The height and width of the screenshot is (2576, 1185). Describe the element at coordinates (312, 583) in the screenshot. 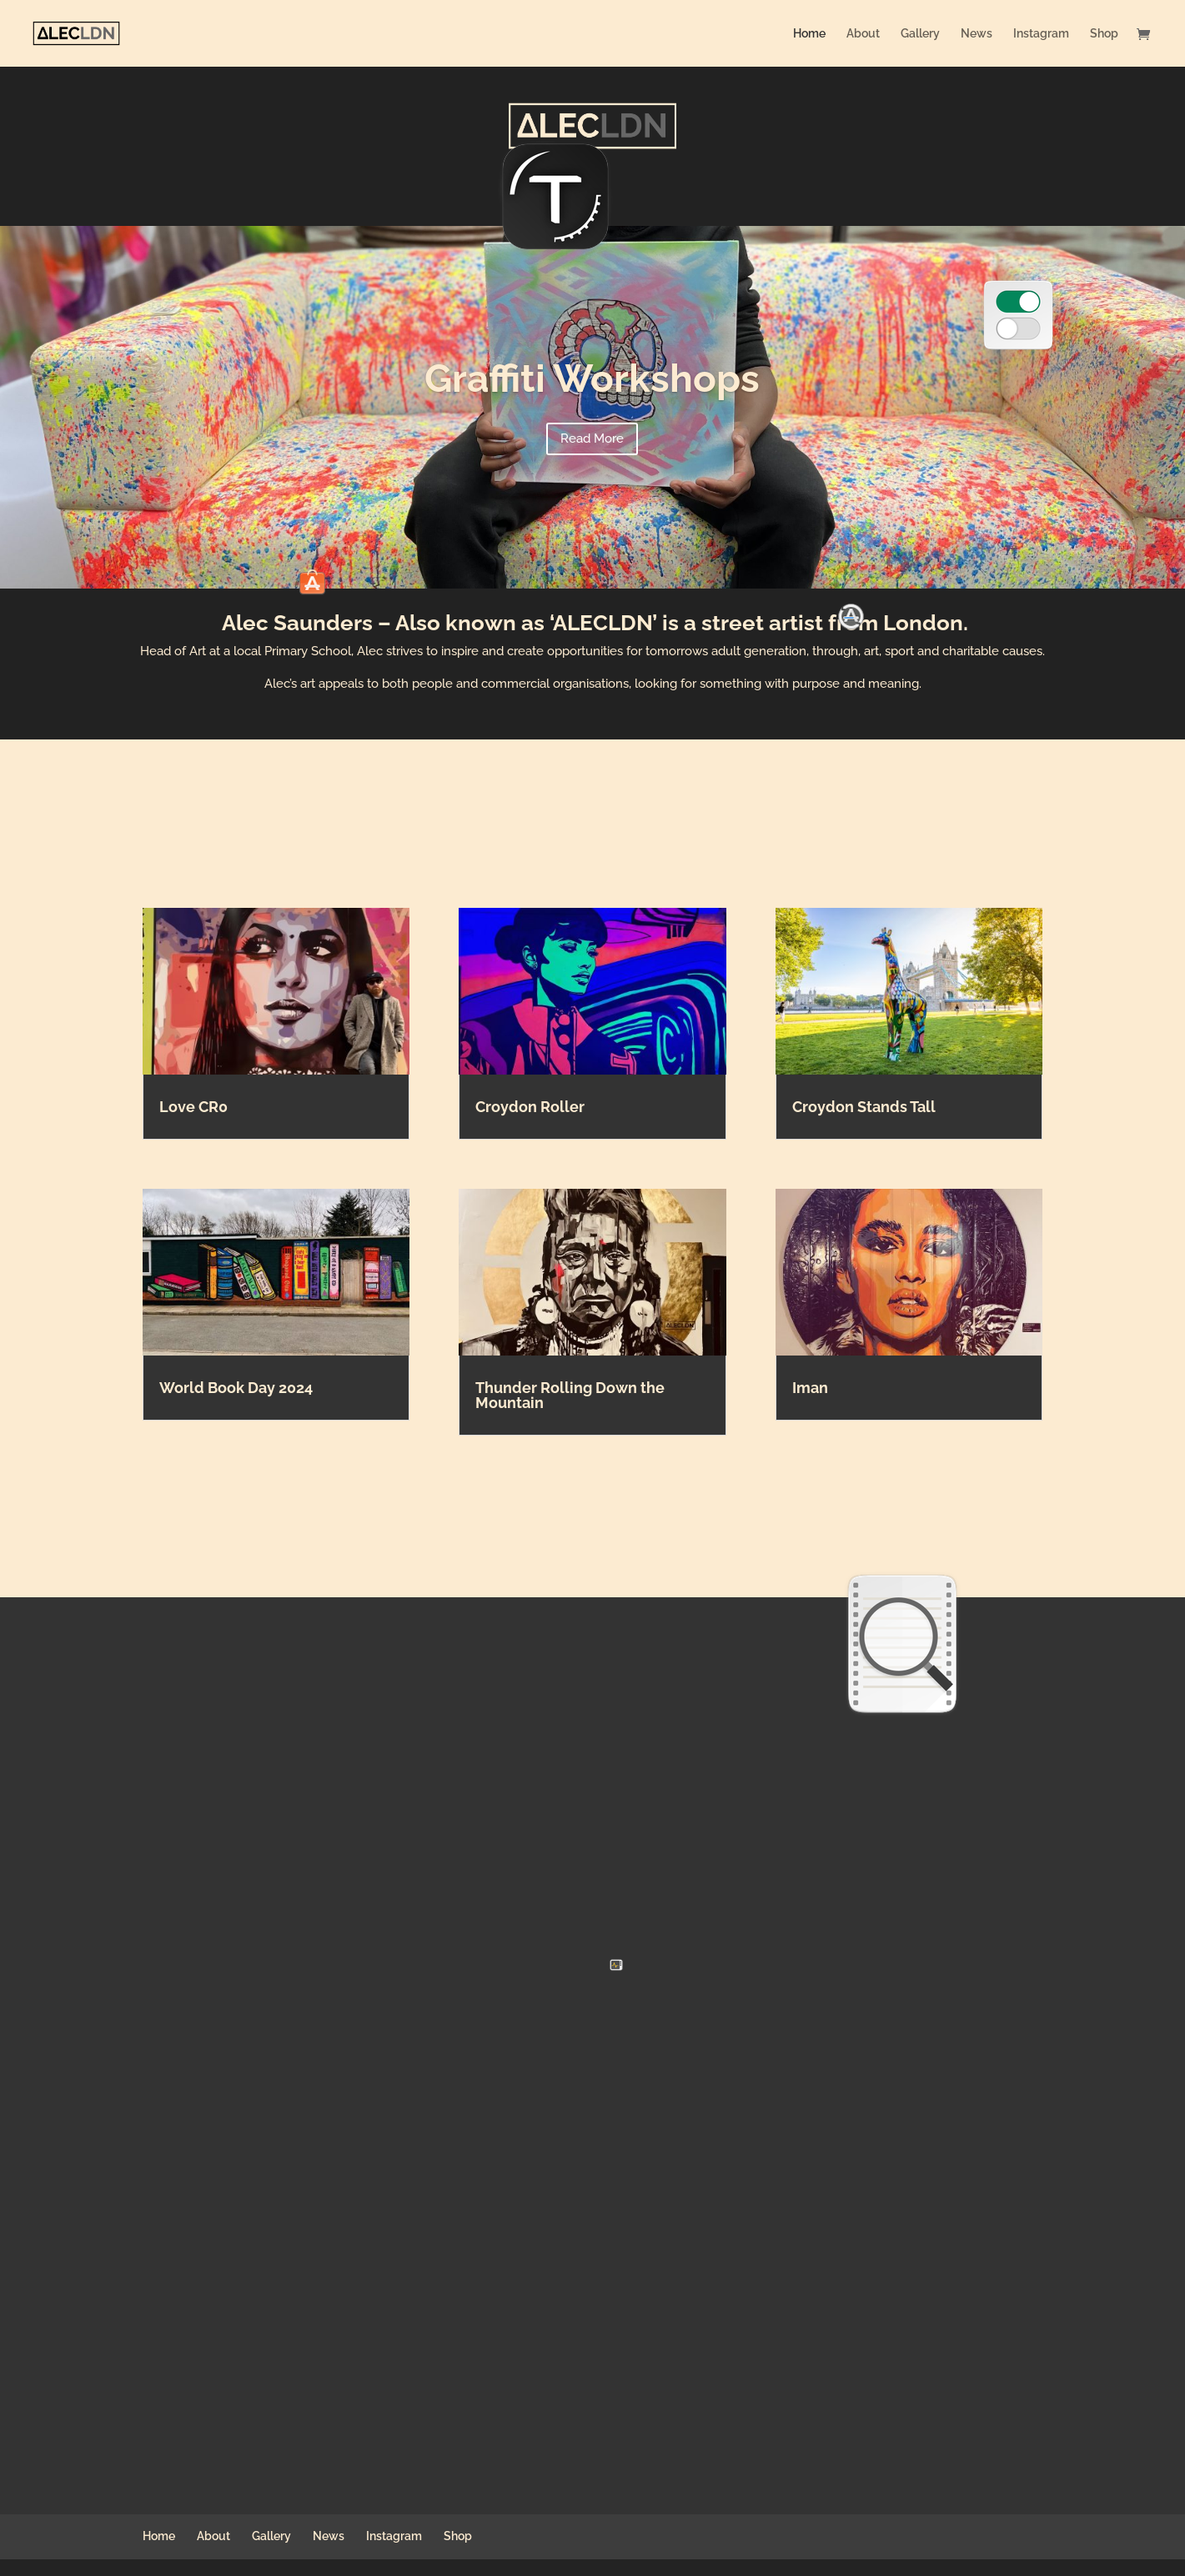

I see `open the software center to browse and install applications` at that location.